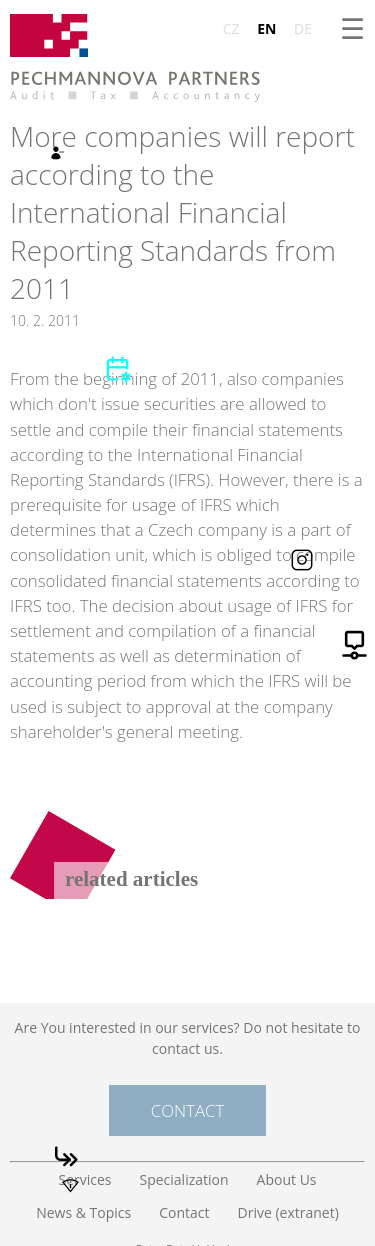  I want to click on forward or redirect content multiple times, so click(67, 1157).